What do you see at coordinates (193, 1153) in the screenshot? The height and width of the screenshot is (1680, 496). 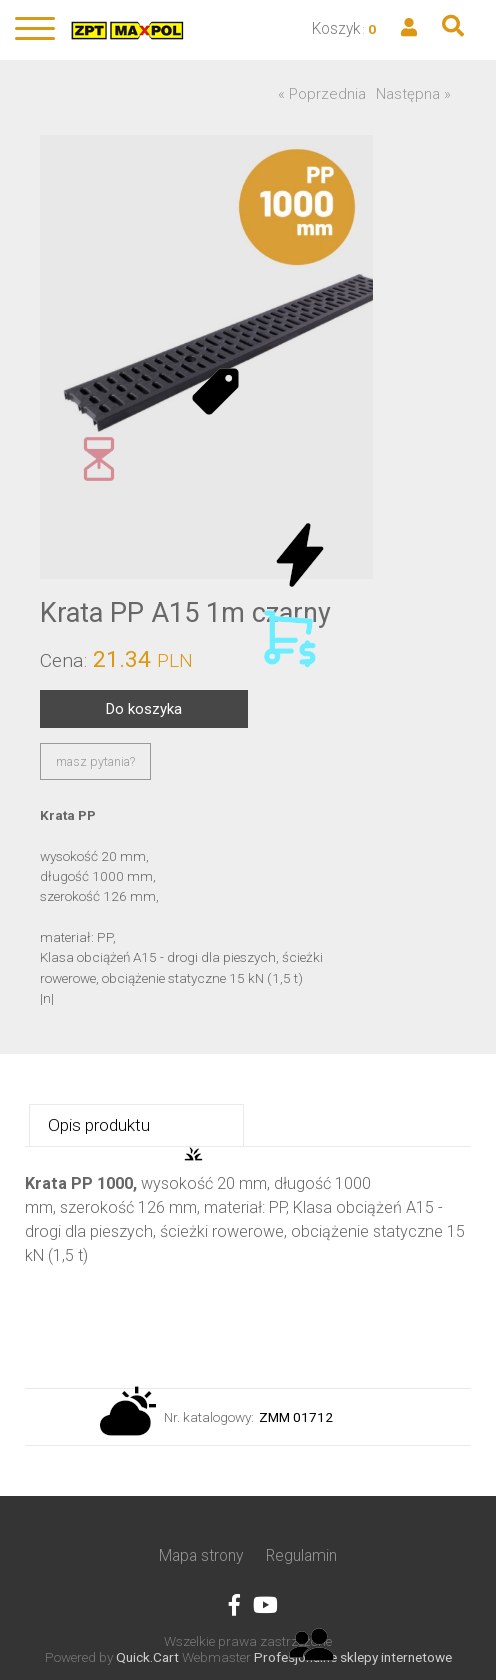 I see `view outdoor or nature-related content` at bounding box center [193, 1153].